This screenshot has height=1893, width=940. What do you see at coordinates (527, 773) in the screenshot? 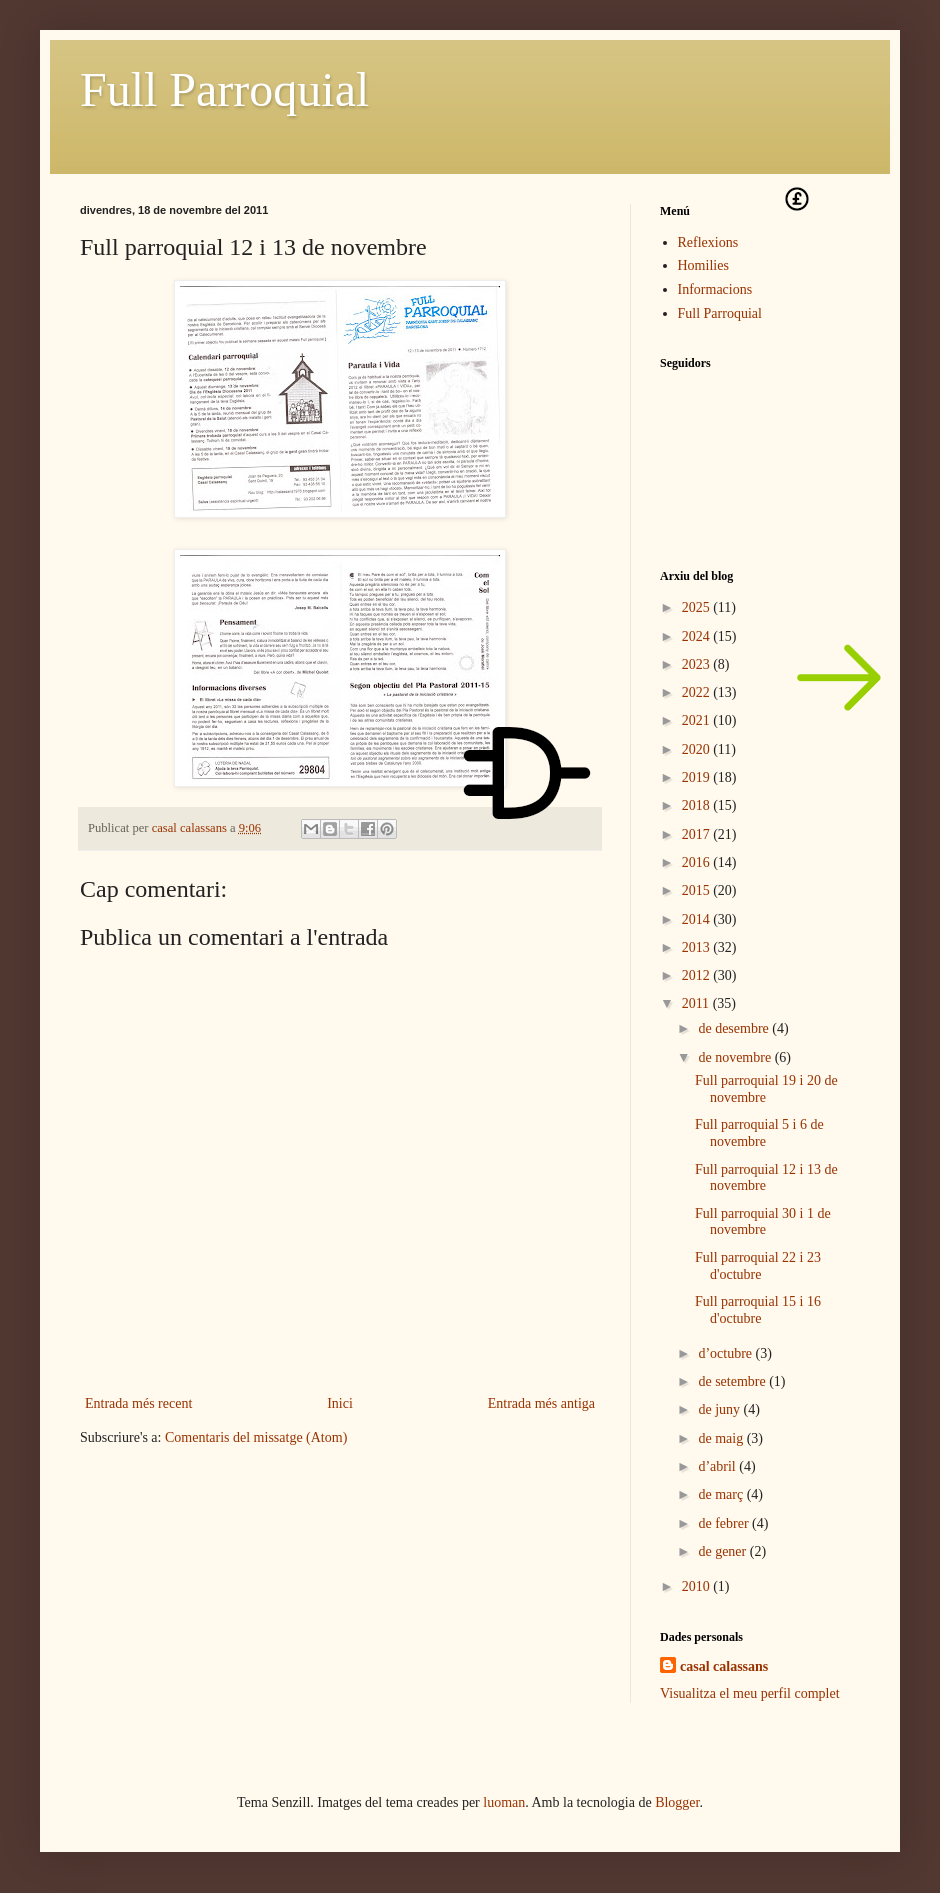
I see `represents a logical AND gate in circuit diagrams` at bounding box center [527, 773].